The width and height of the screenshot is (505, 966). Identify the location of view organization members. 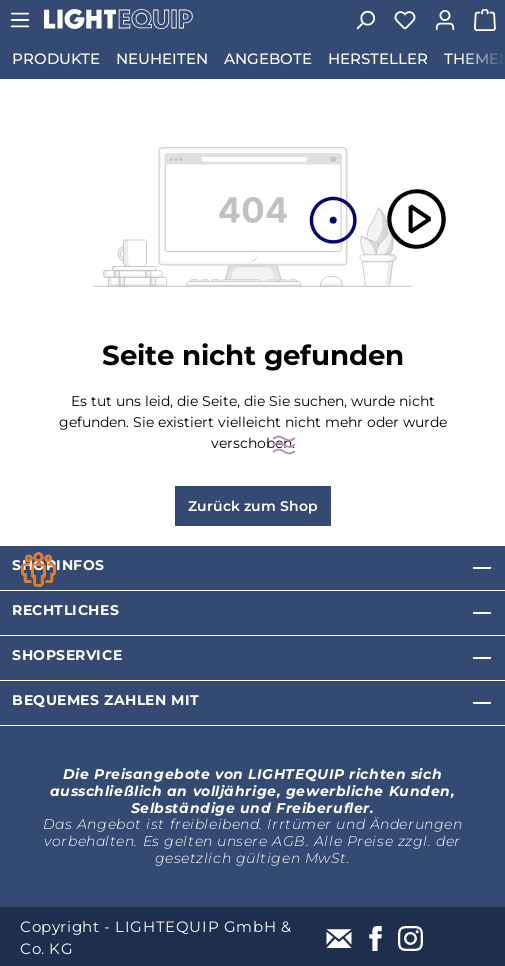
(38, 569).